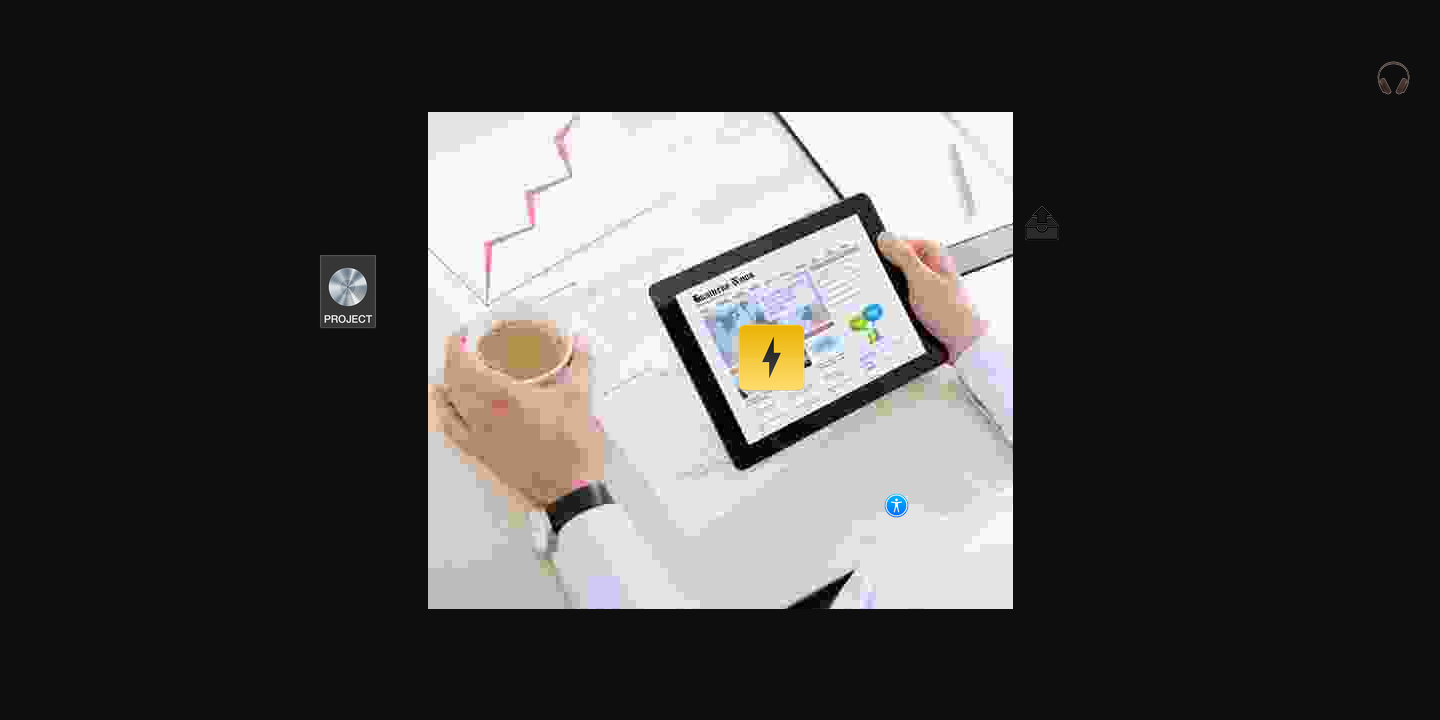 Image resolution: width=1440 pixels, height=720 pixels. What do you see at coordinates (1042, 225) in the screenshot?
I see `view outgoing mail in your outbox` at bounding box center [1042, 225].